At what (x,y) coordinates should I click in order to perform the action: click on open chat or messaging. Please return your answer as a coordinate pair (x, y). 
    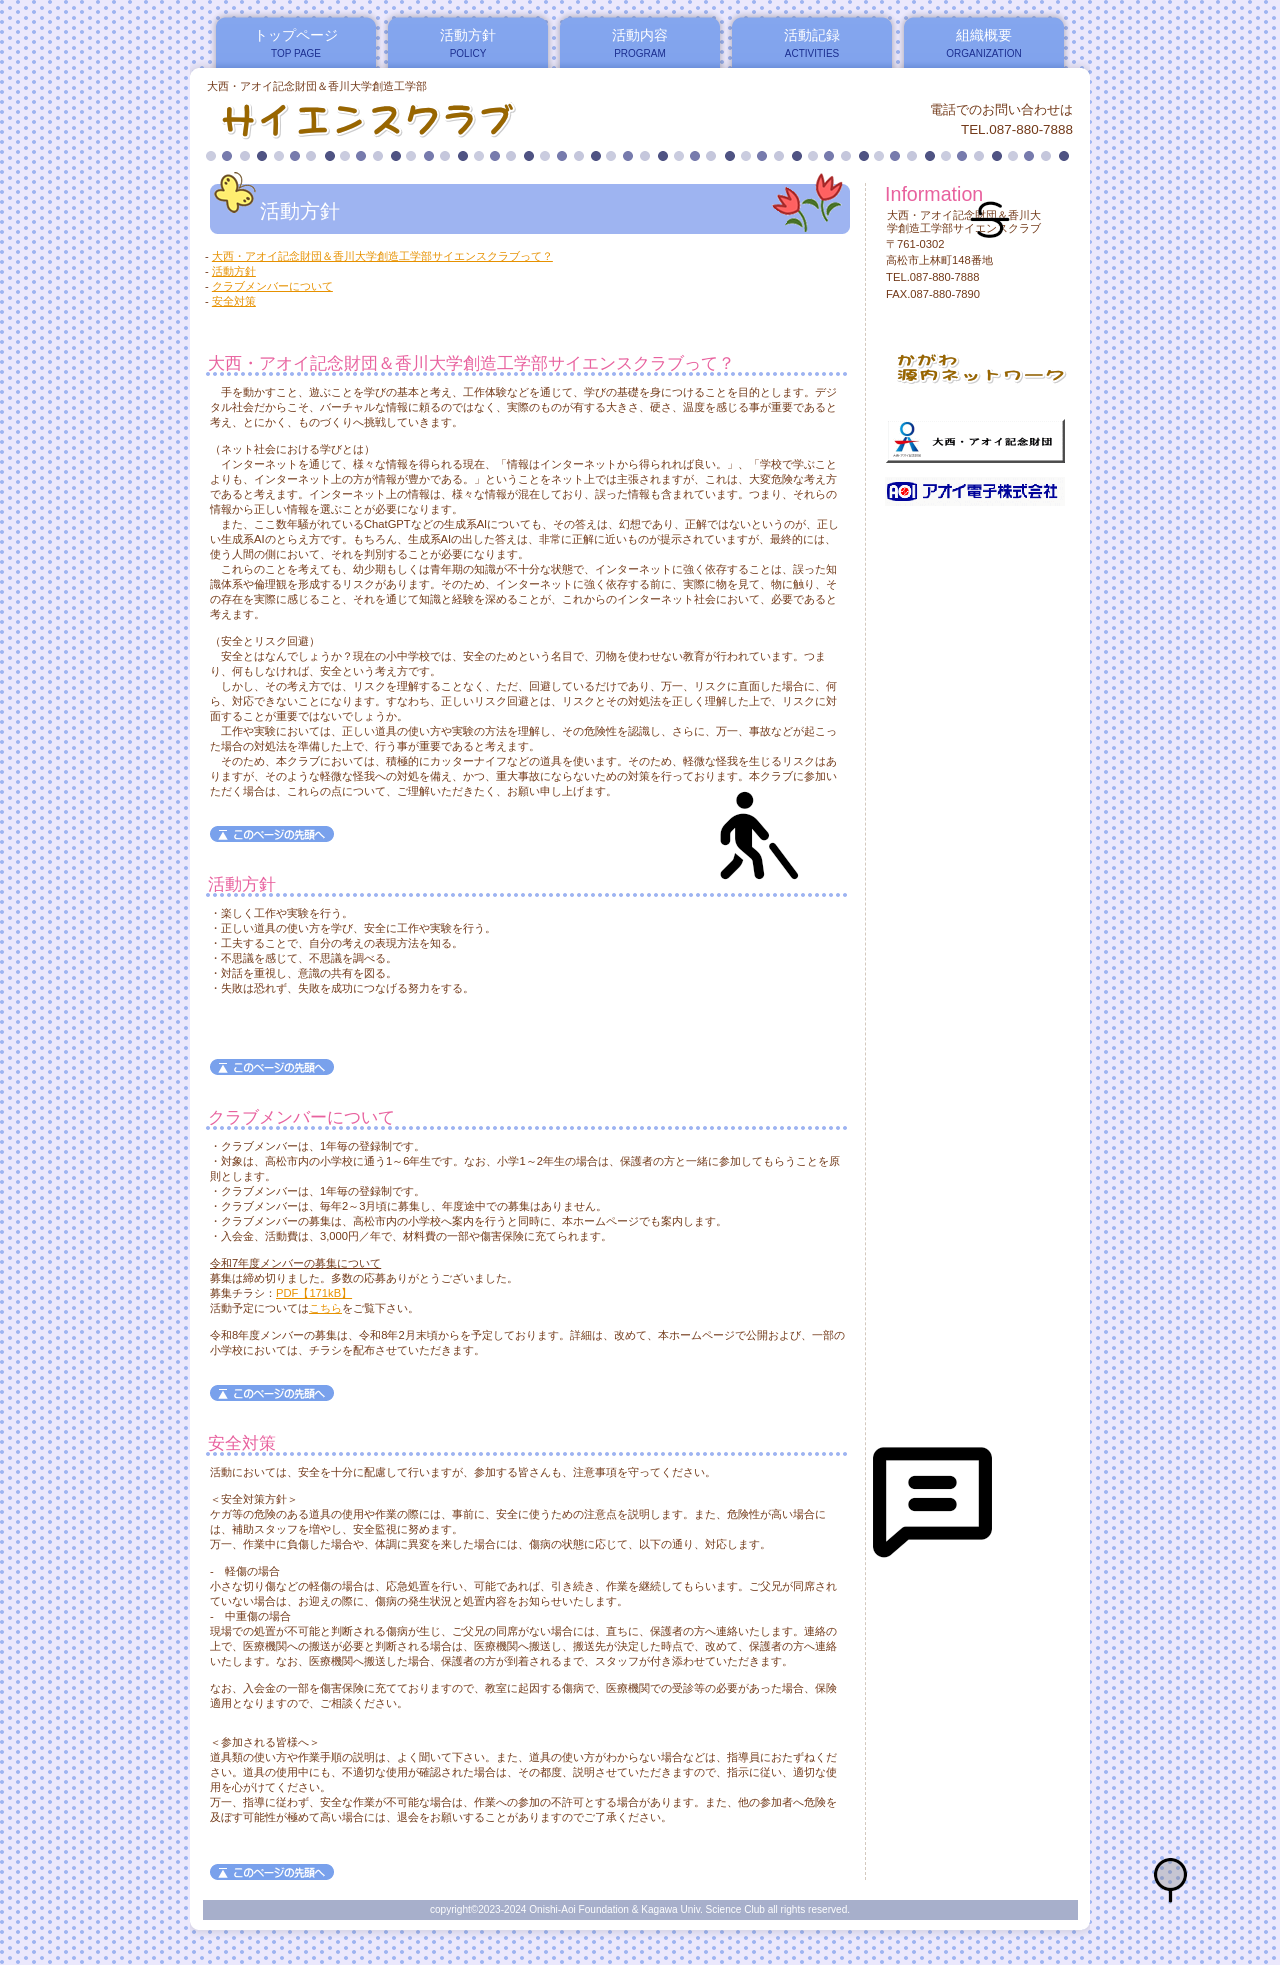
    Looking at the image, I should click on (932, 1493).